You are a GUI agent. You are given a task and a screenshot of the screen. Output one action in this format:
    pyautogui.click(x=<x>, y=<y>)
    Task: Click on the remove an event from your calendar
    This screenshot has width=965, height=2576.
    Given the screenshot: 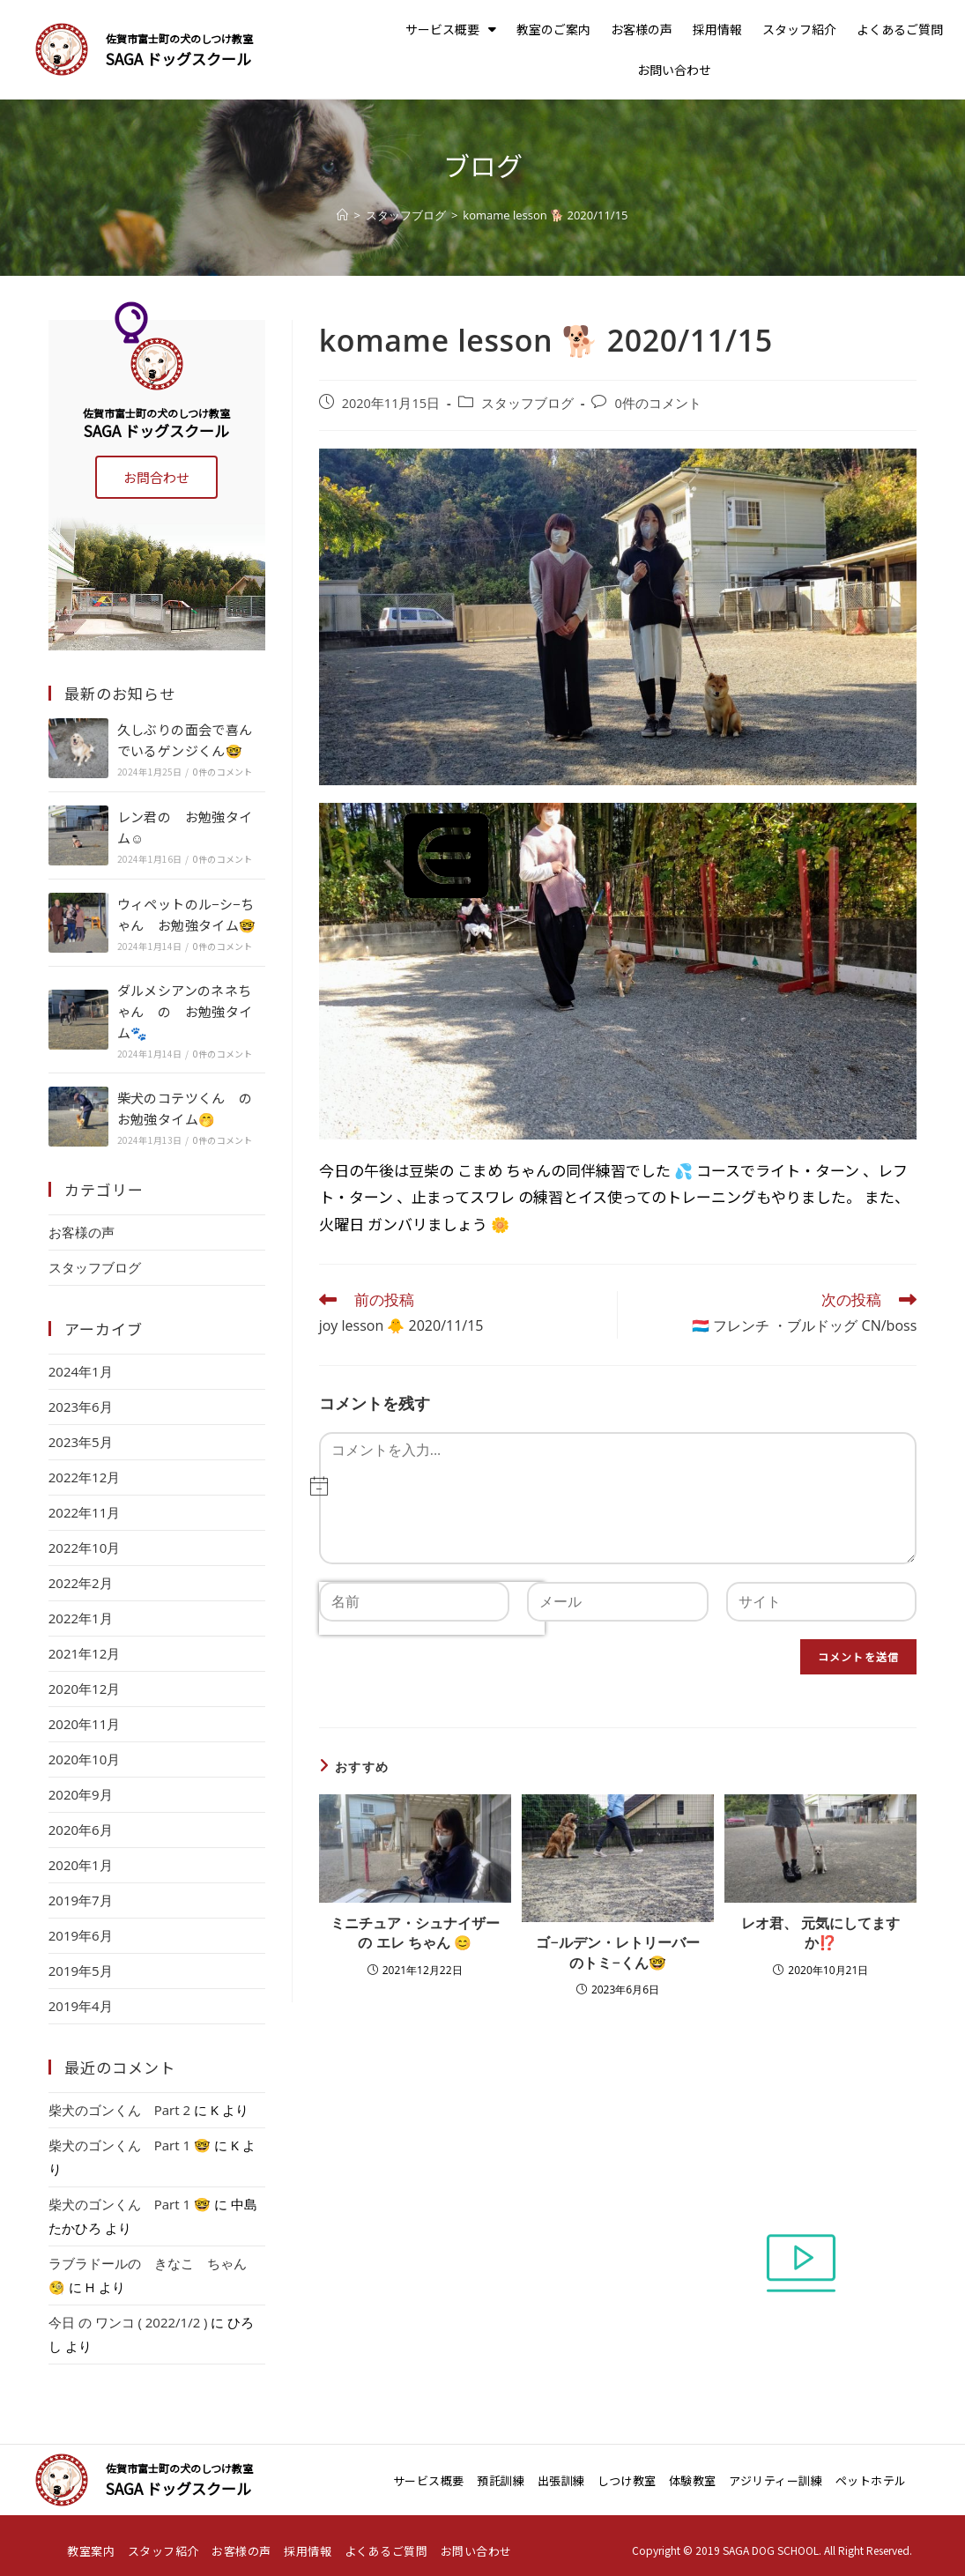 What is the action you would take?
    pyautogui.click(x=319, y=1487)
    